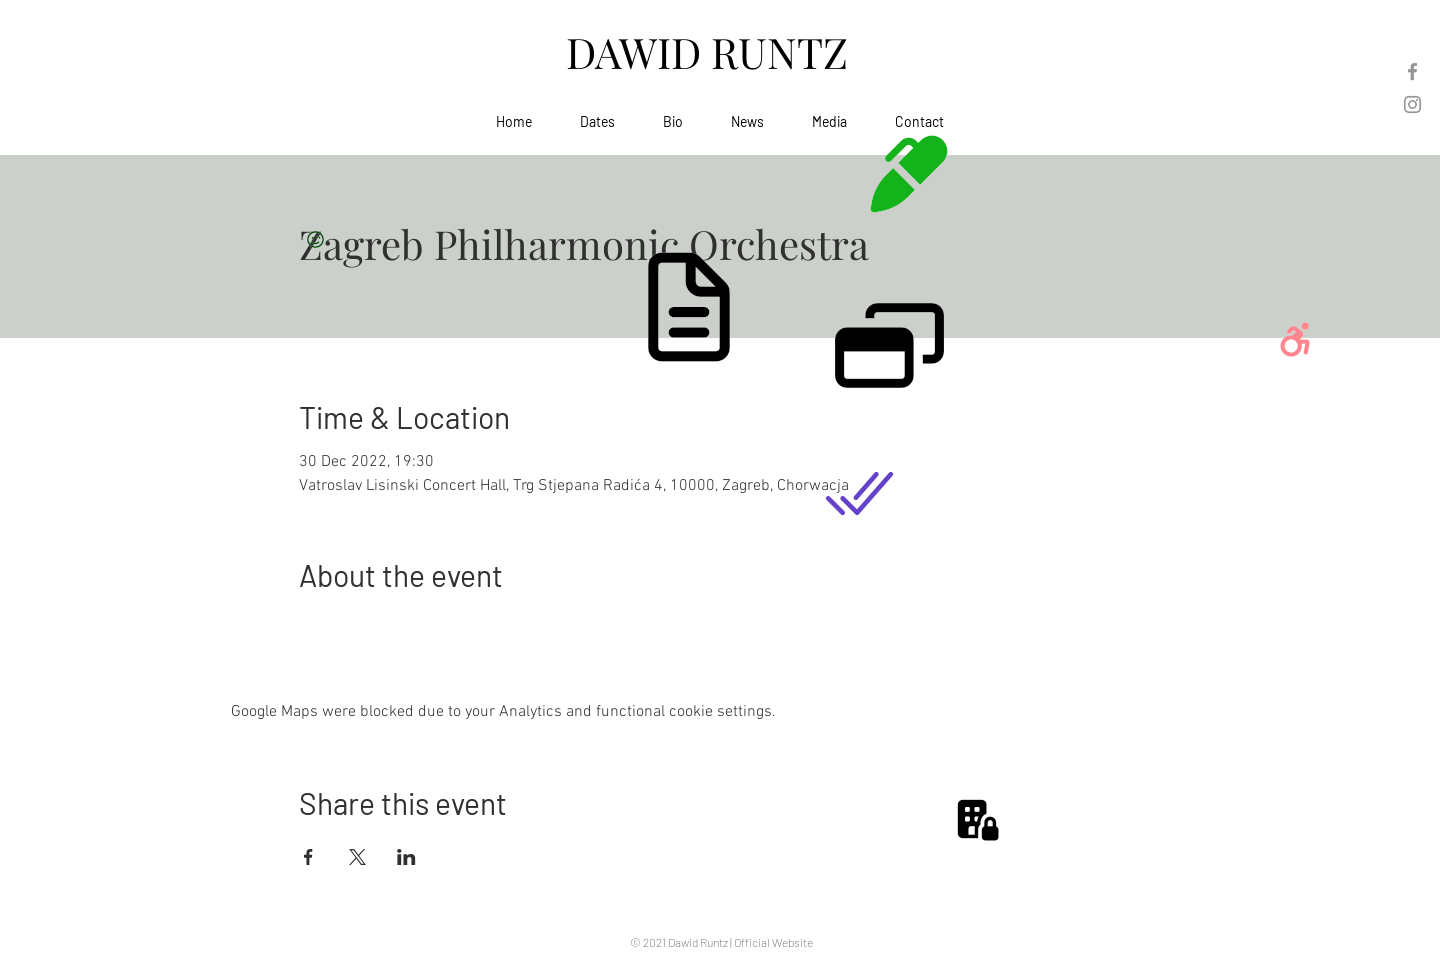  I want to click on indicates wheelchair accessible route or facility, so click(1295, 339).